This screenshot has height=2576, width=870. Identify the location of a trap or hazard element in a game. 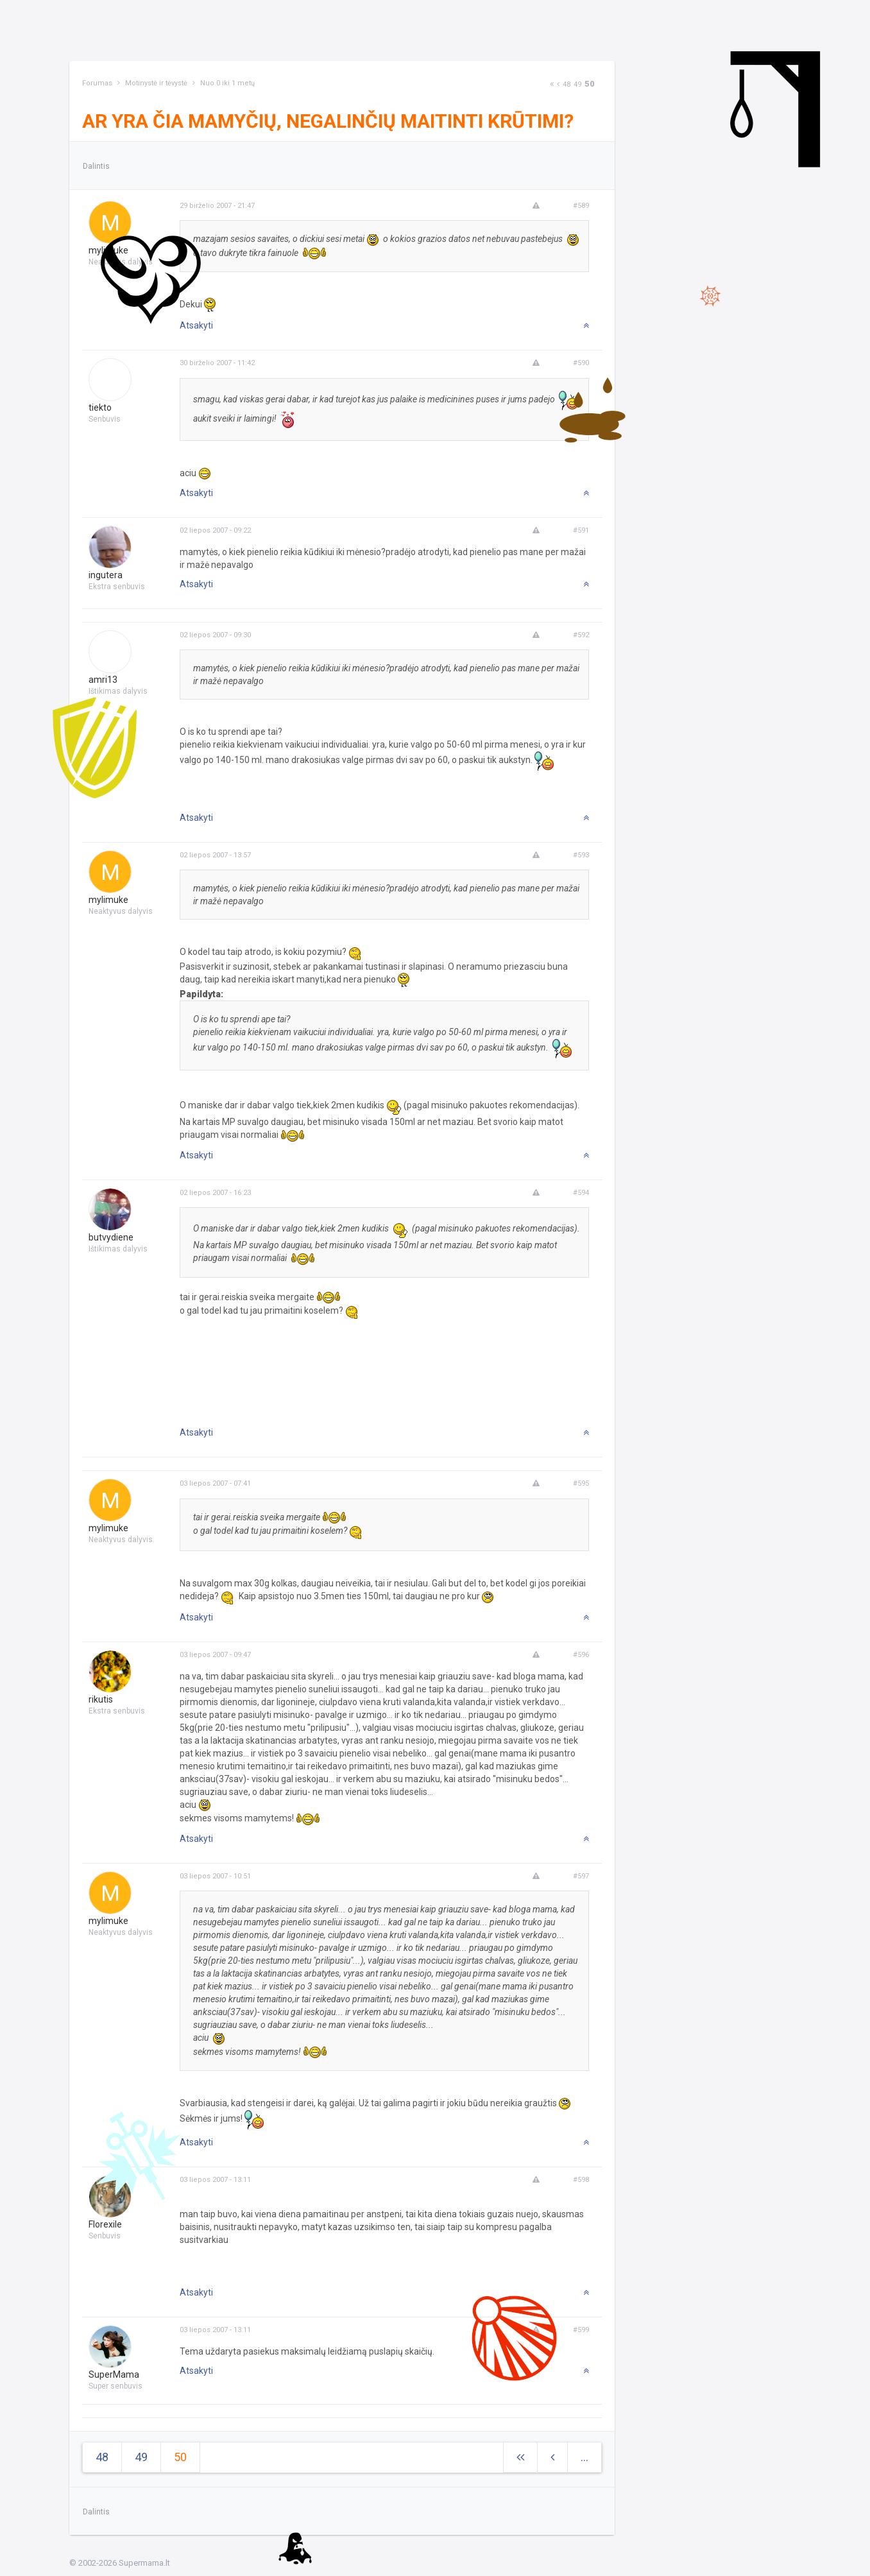
(710, 296).